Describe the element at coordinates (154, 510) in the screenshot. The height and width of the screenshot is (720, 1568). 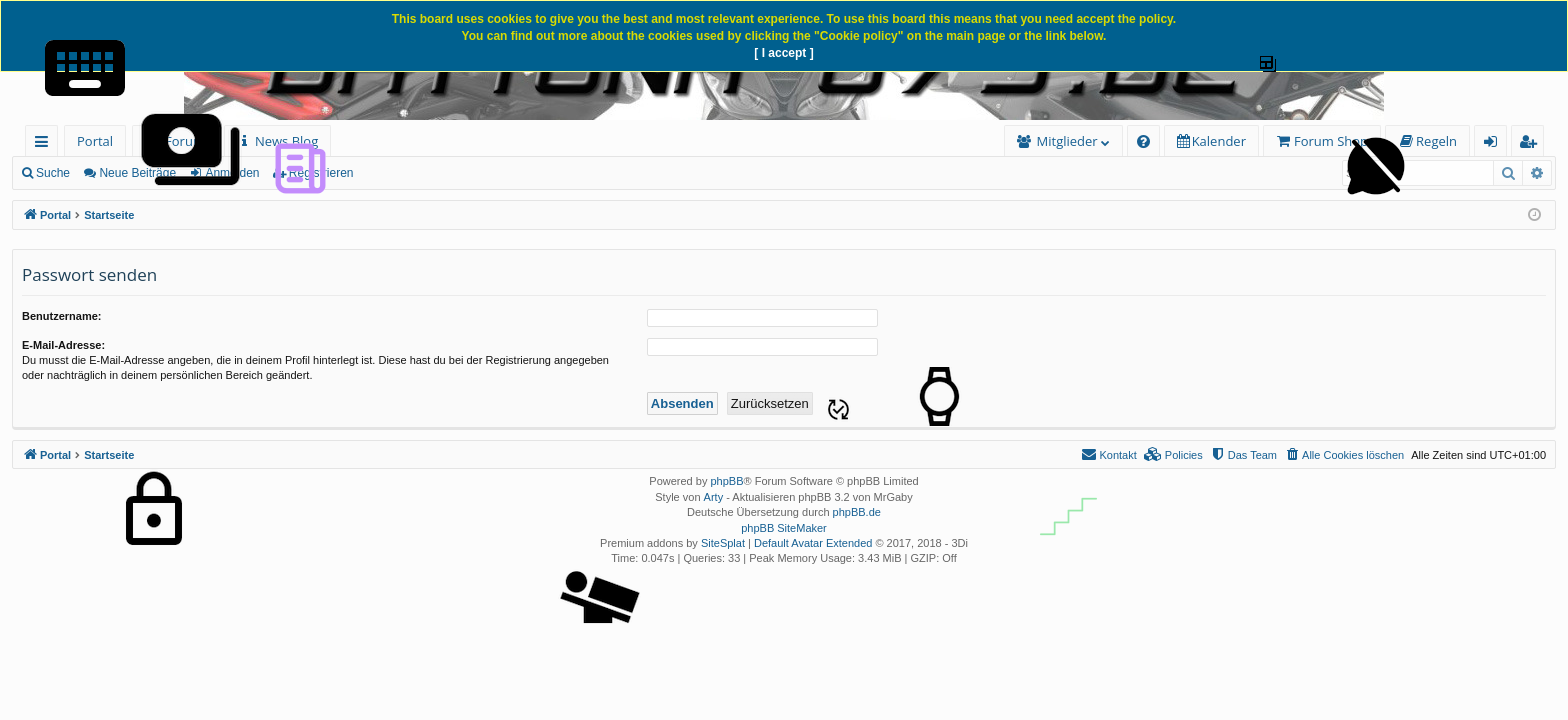
I see `lock or secure this item` at that location.